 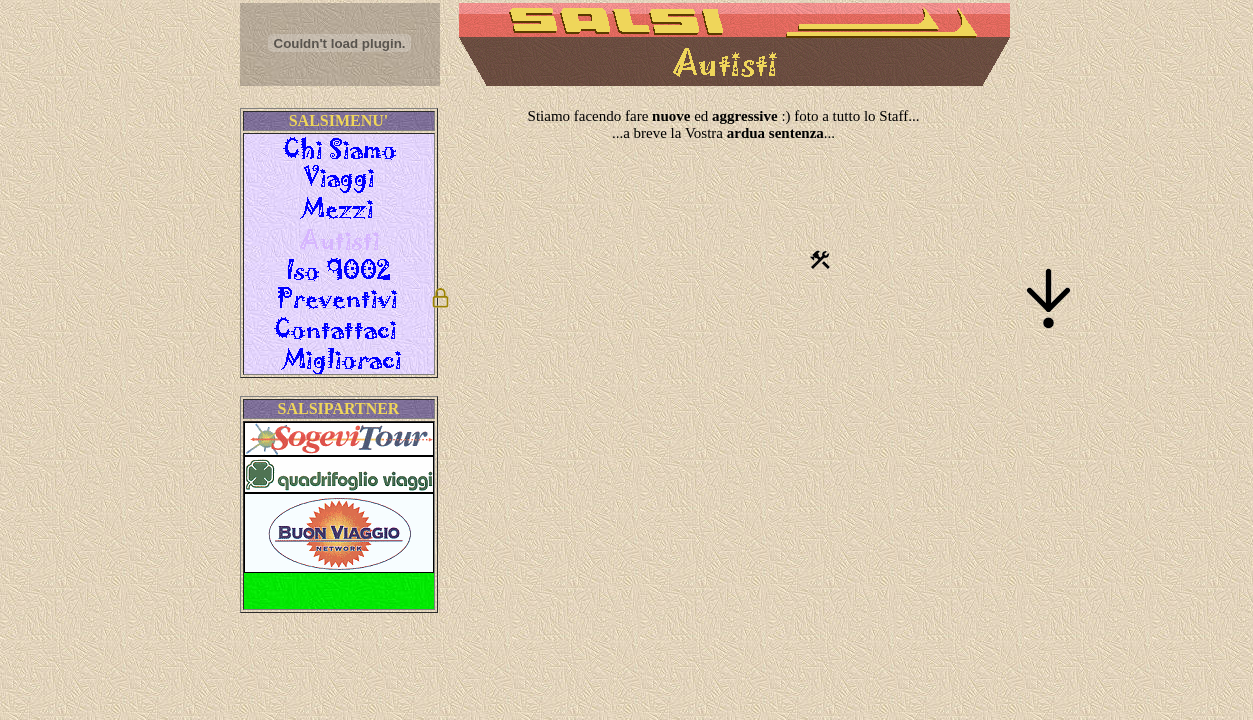 I want to click on indicates a locked or secure item, so click(x=440, y=298).